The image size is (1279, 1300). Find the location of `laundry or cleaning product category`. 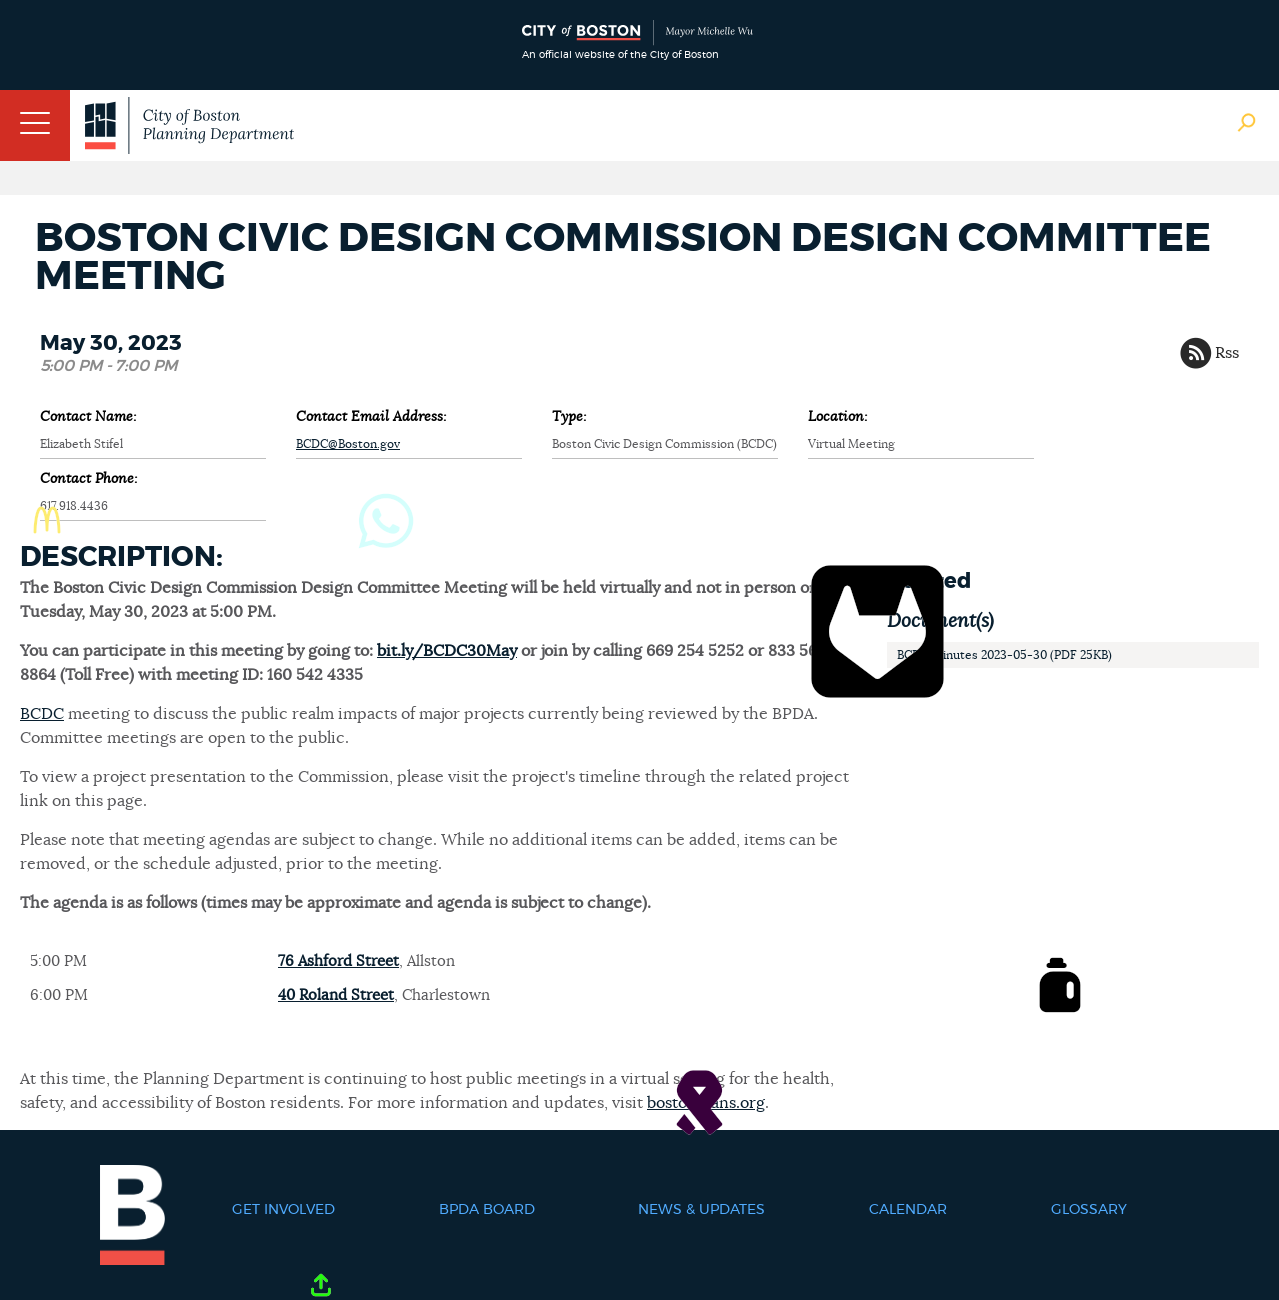

laundry or cleaning product category is located at coordinates (1060, 985).